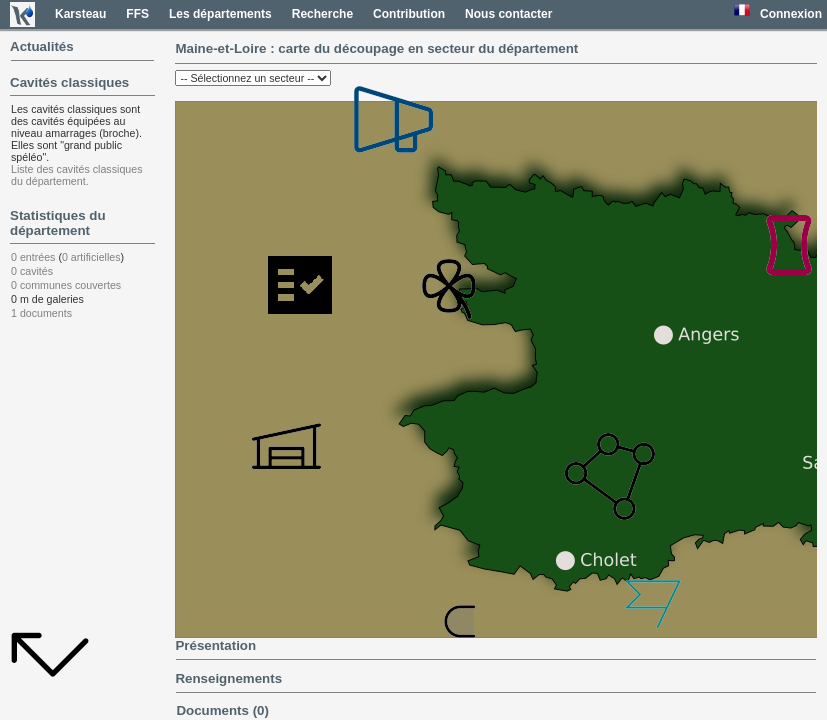 The image size is (827, 720). I want to click on indicates a lucky or bonus reward, so click(449, 288).